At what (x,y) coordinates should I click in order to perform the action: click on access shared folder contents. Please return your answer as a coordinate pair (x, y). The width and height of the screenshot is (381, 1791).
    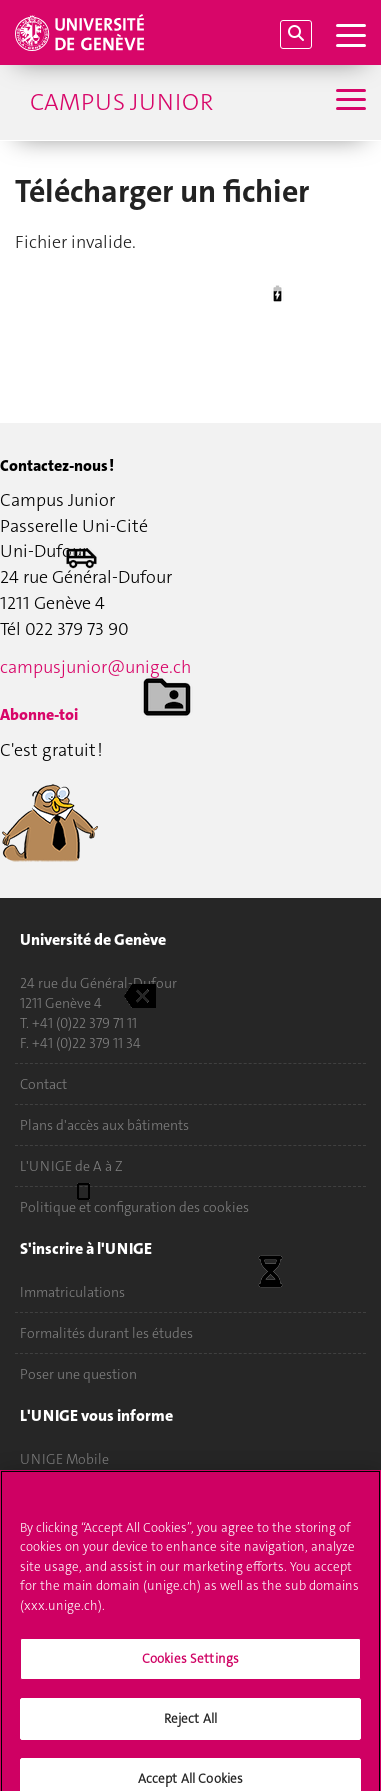
    Looking at the image, I should click on (167, 697).